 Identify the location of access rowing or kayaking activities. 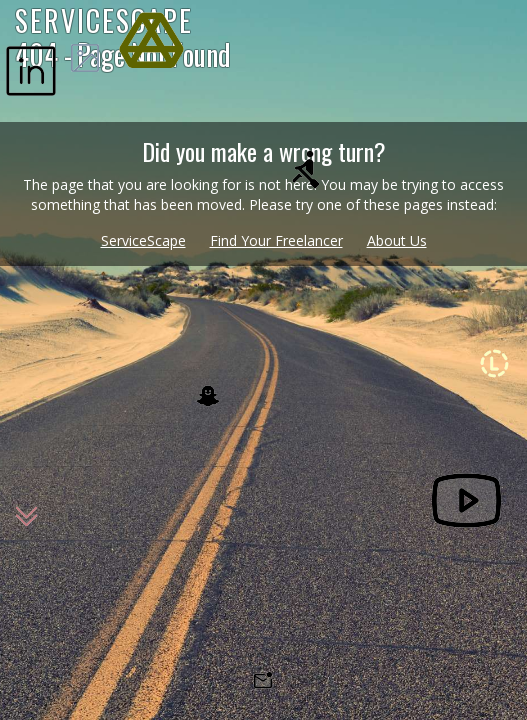
(305, 169).